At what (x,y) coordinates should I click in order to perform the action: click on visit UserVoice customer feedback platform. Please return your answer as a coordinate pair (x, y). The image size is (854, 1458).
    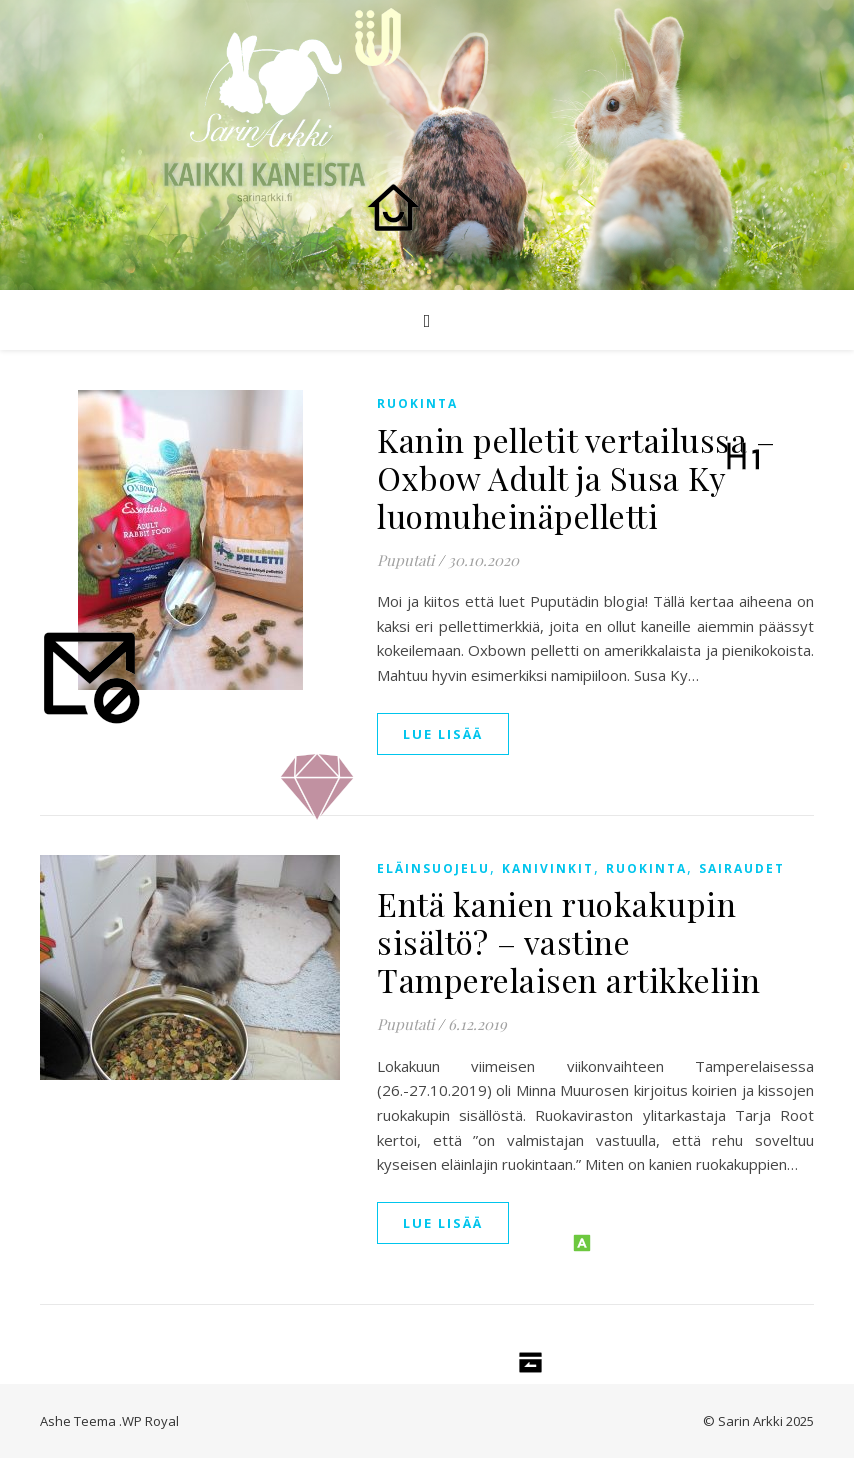
    Looking at the image, I should click on (378, 37).